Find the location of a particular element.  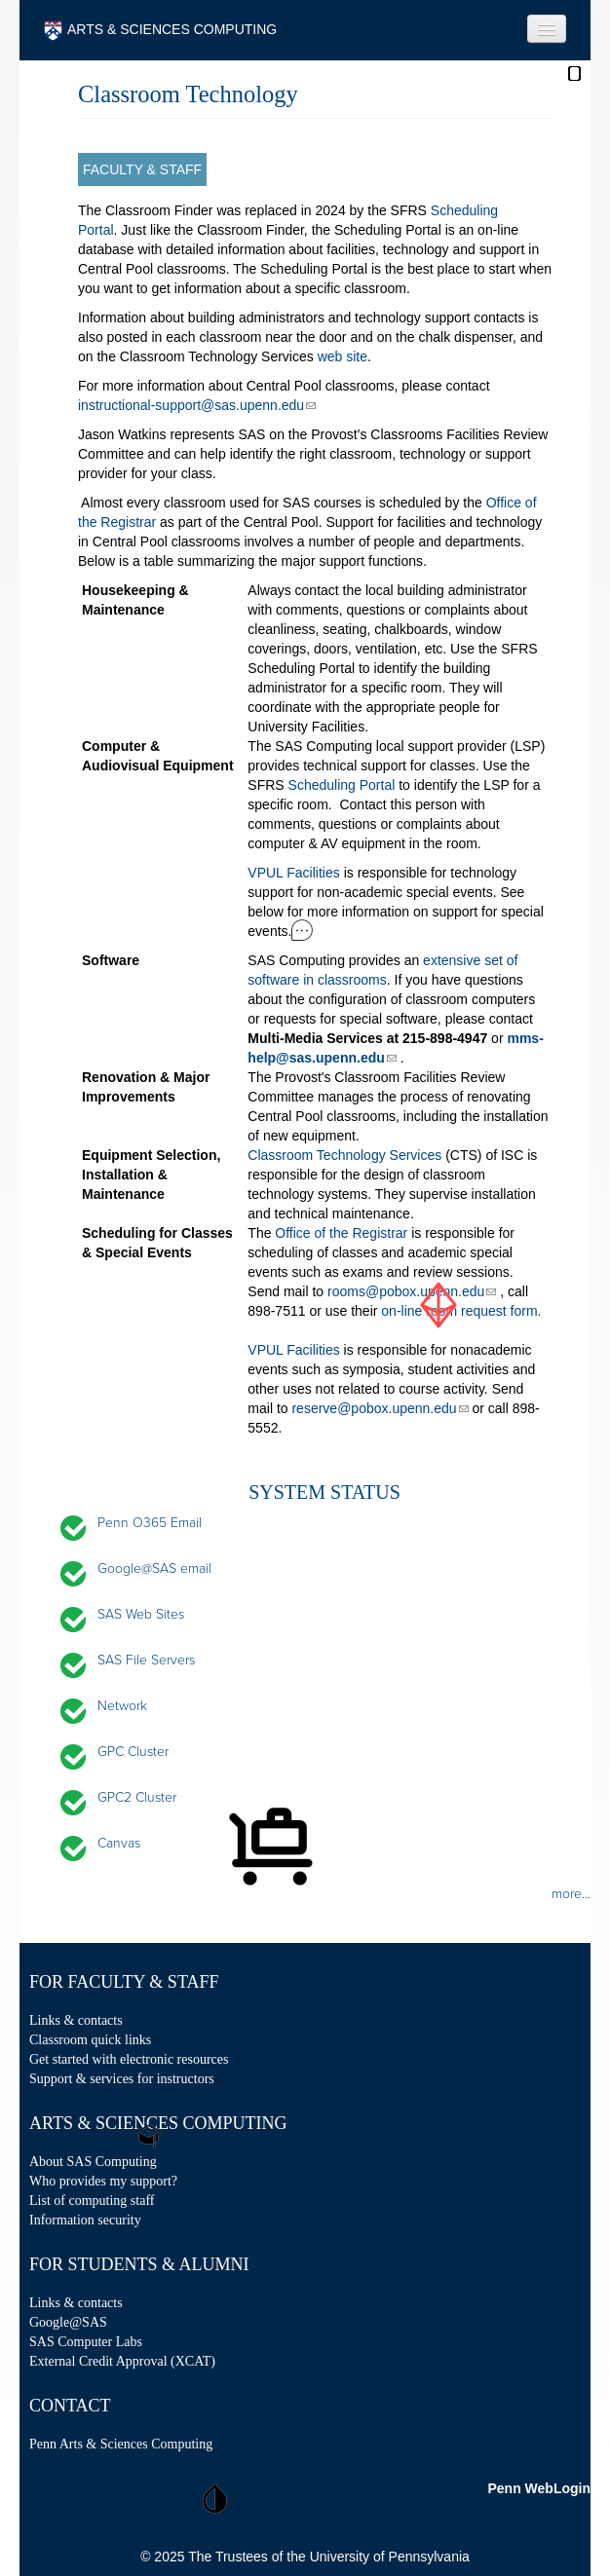

crop image to portrait orientation is located at coordinates (574, 73).